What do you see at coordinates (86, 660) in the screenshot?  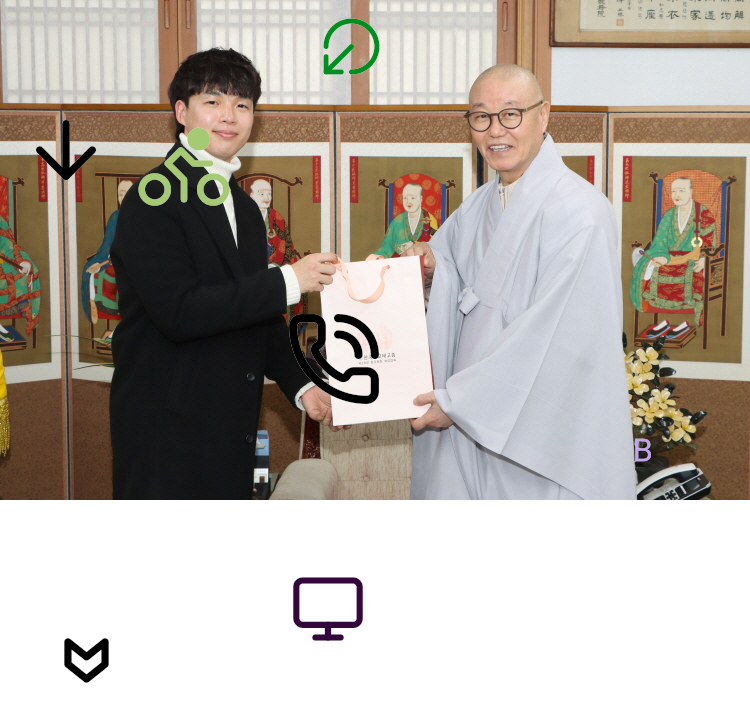 I see `expand or show more content below` at bounding box center [86, 660].